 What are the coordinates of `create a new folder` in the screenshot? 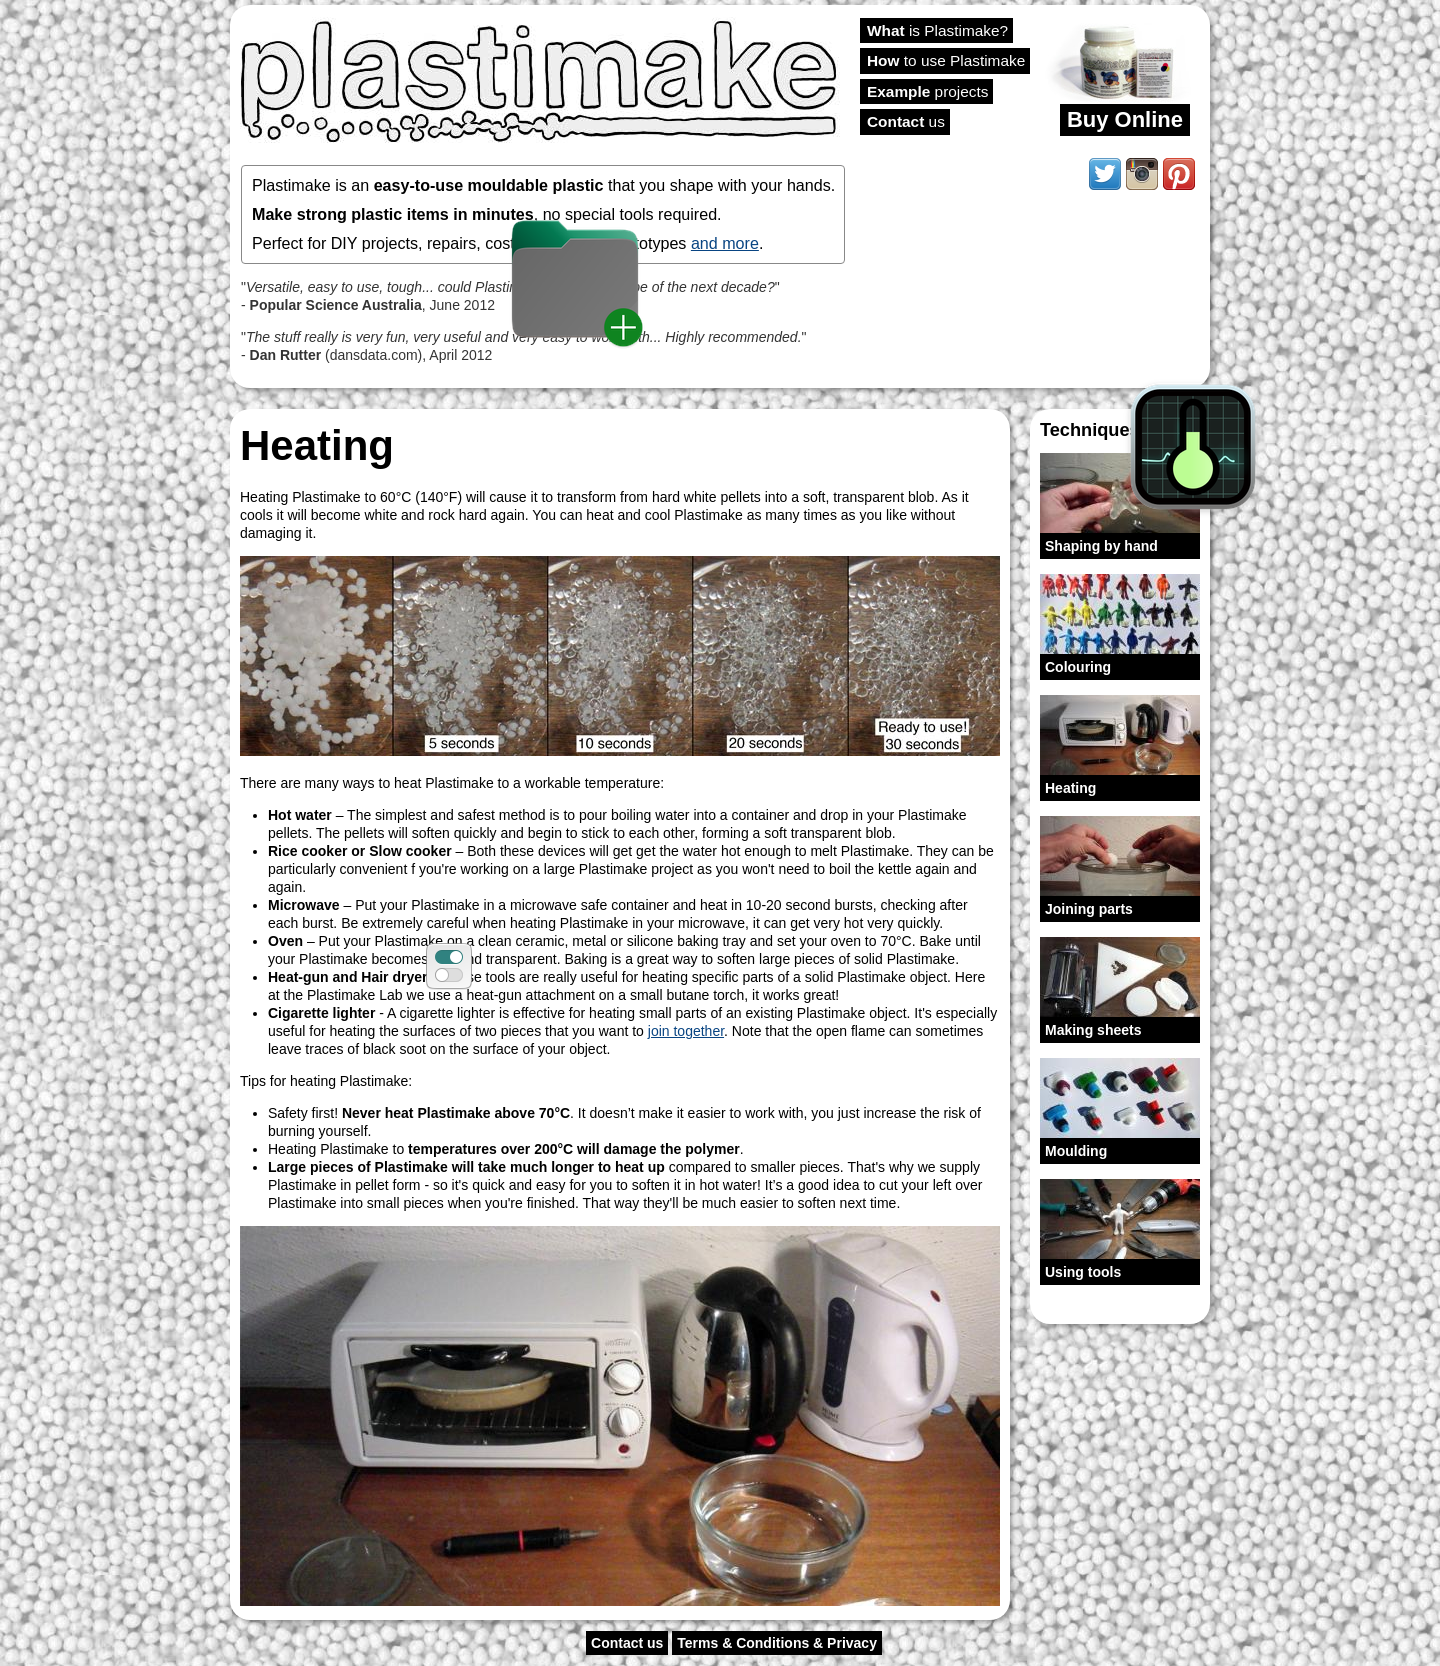 It's located at (575, 279).